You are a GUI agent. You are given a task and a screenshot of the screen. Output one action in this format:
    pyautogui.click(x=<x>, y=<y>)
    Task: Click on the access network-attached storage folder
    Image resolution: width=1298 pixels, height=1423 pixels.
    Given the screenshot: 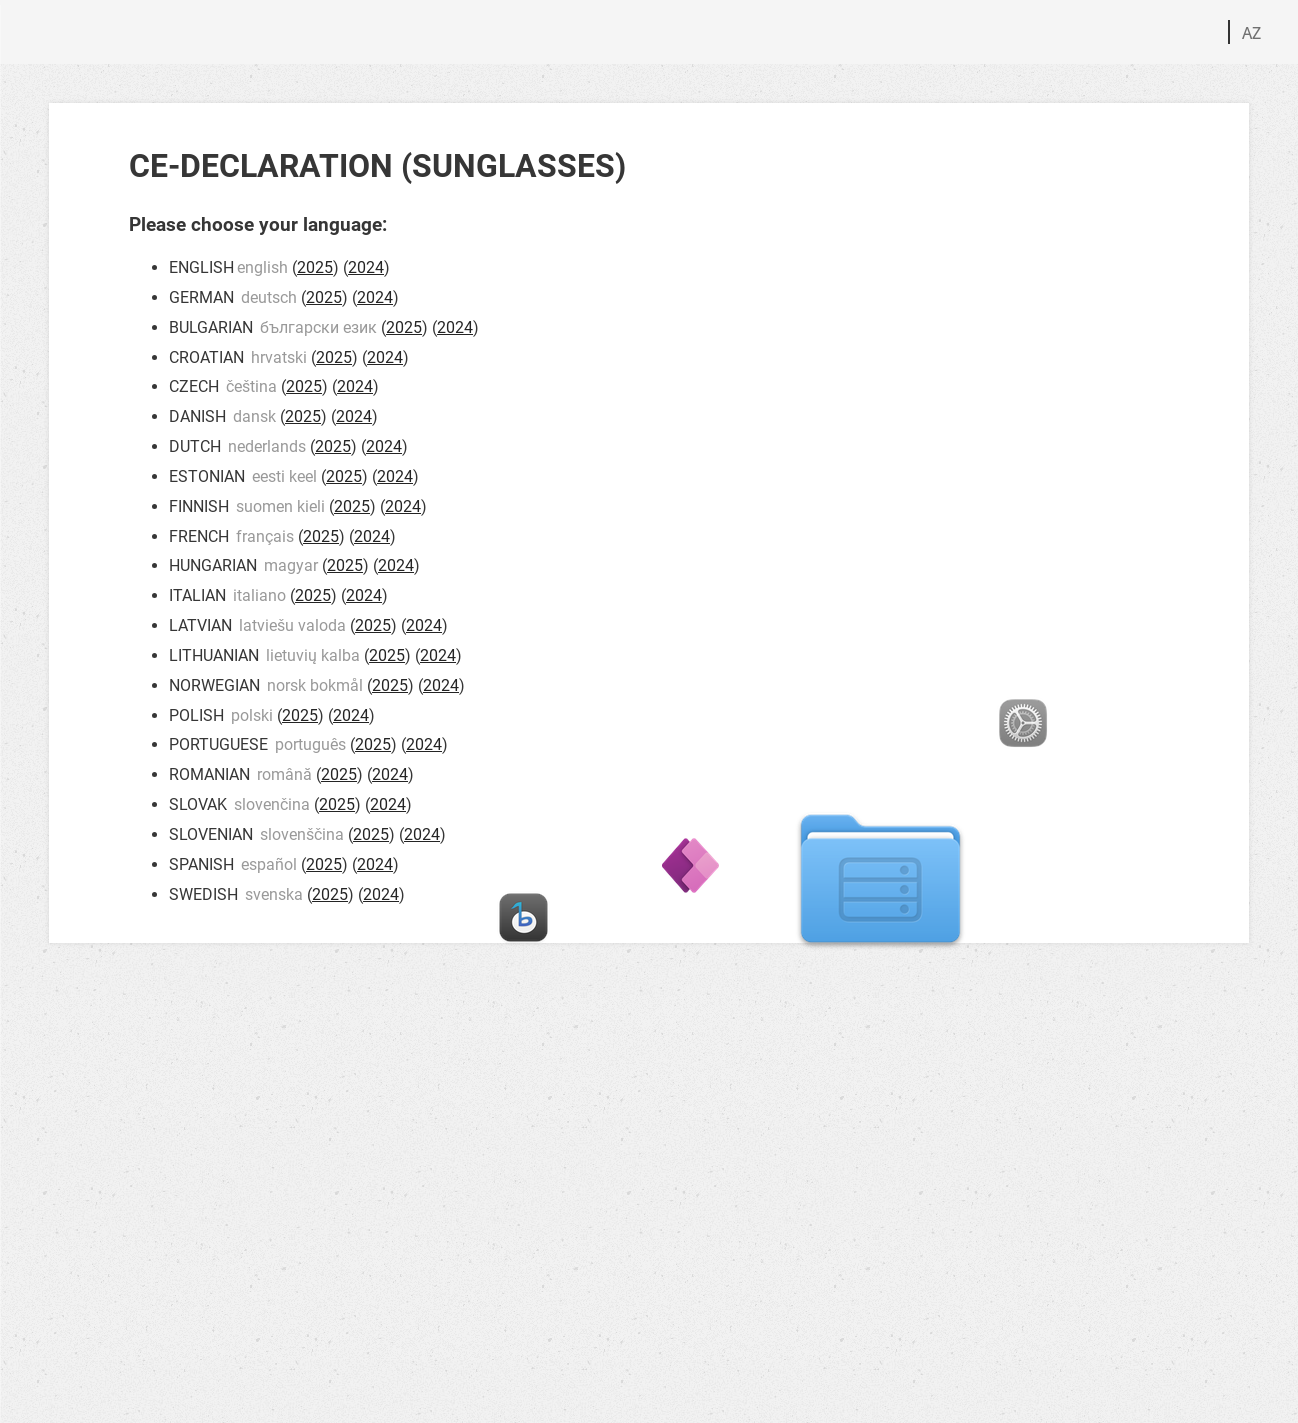 What is the action you would take?
    pyautogui.click(x=880, y=878)
    